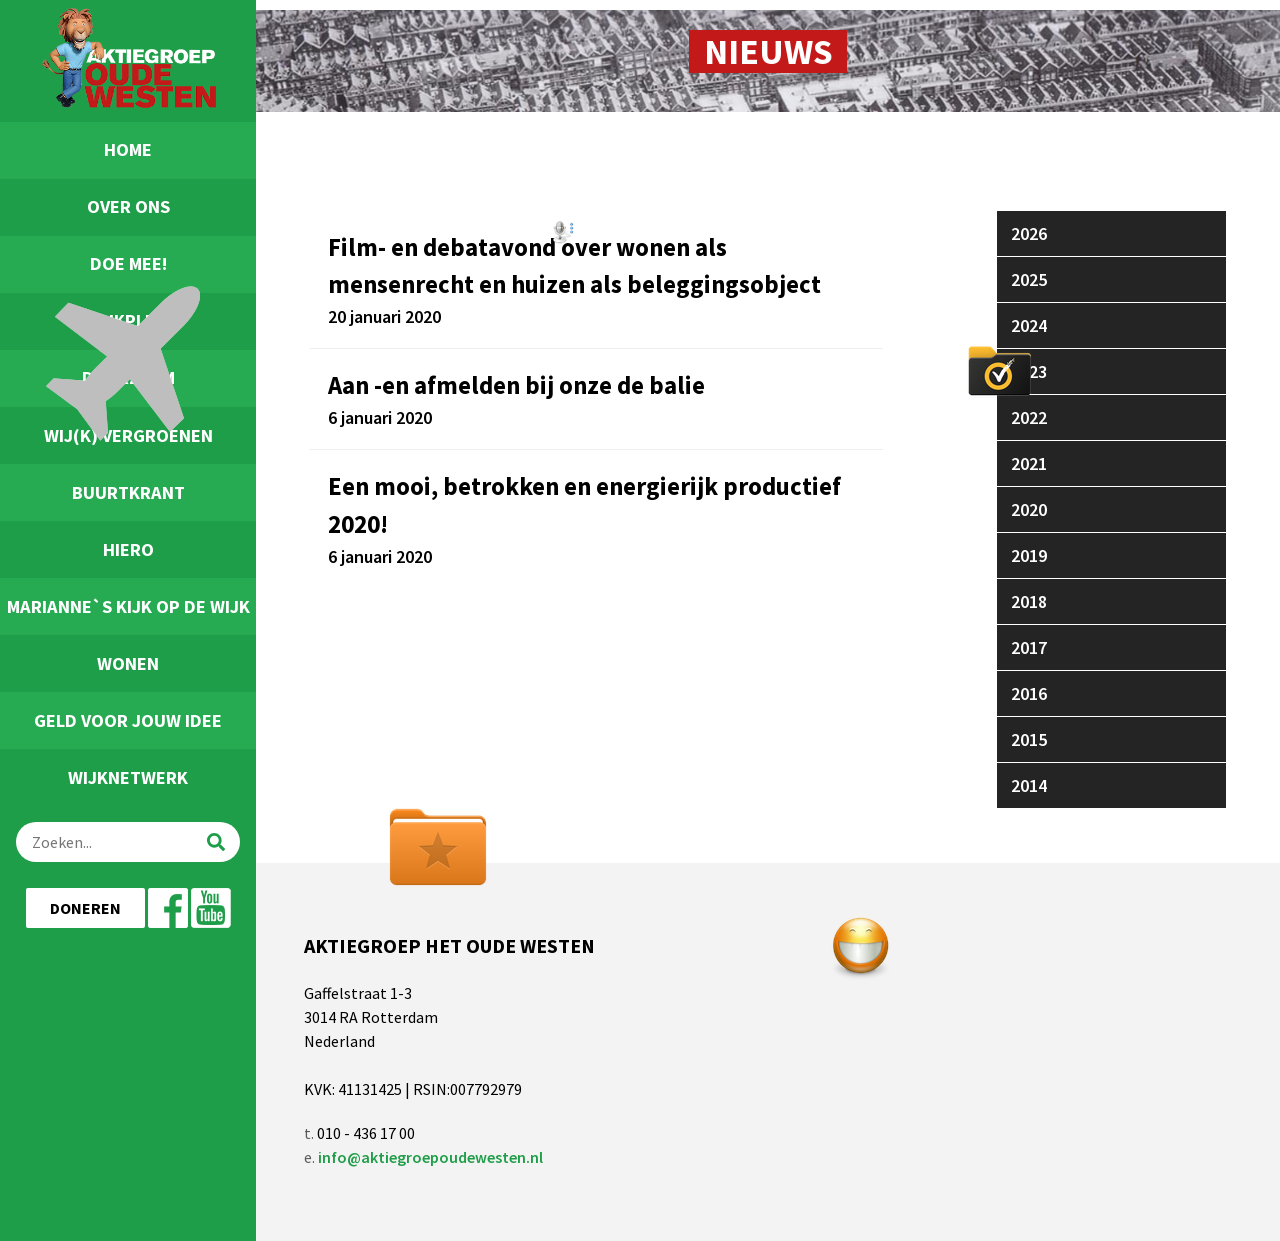  I want to click on open your bookmarked files folder, so click(438, 847).